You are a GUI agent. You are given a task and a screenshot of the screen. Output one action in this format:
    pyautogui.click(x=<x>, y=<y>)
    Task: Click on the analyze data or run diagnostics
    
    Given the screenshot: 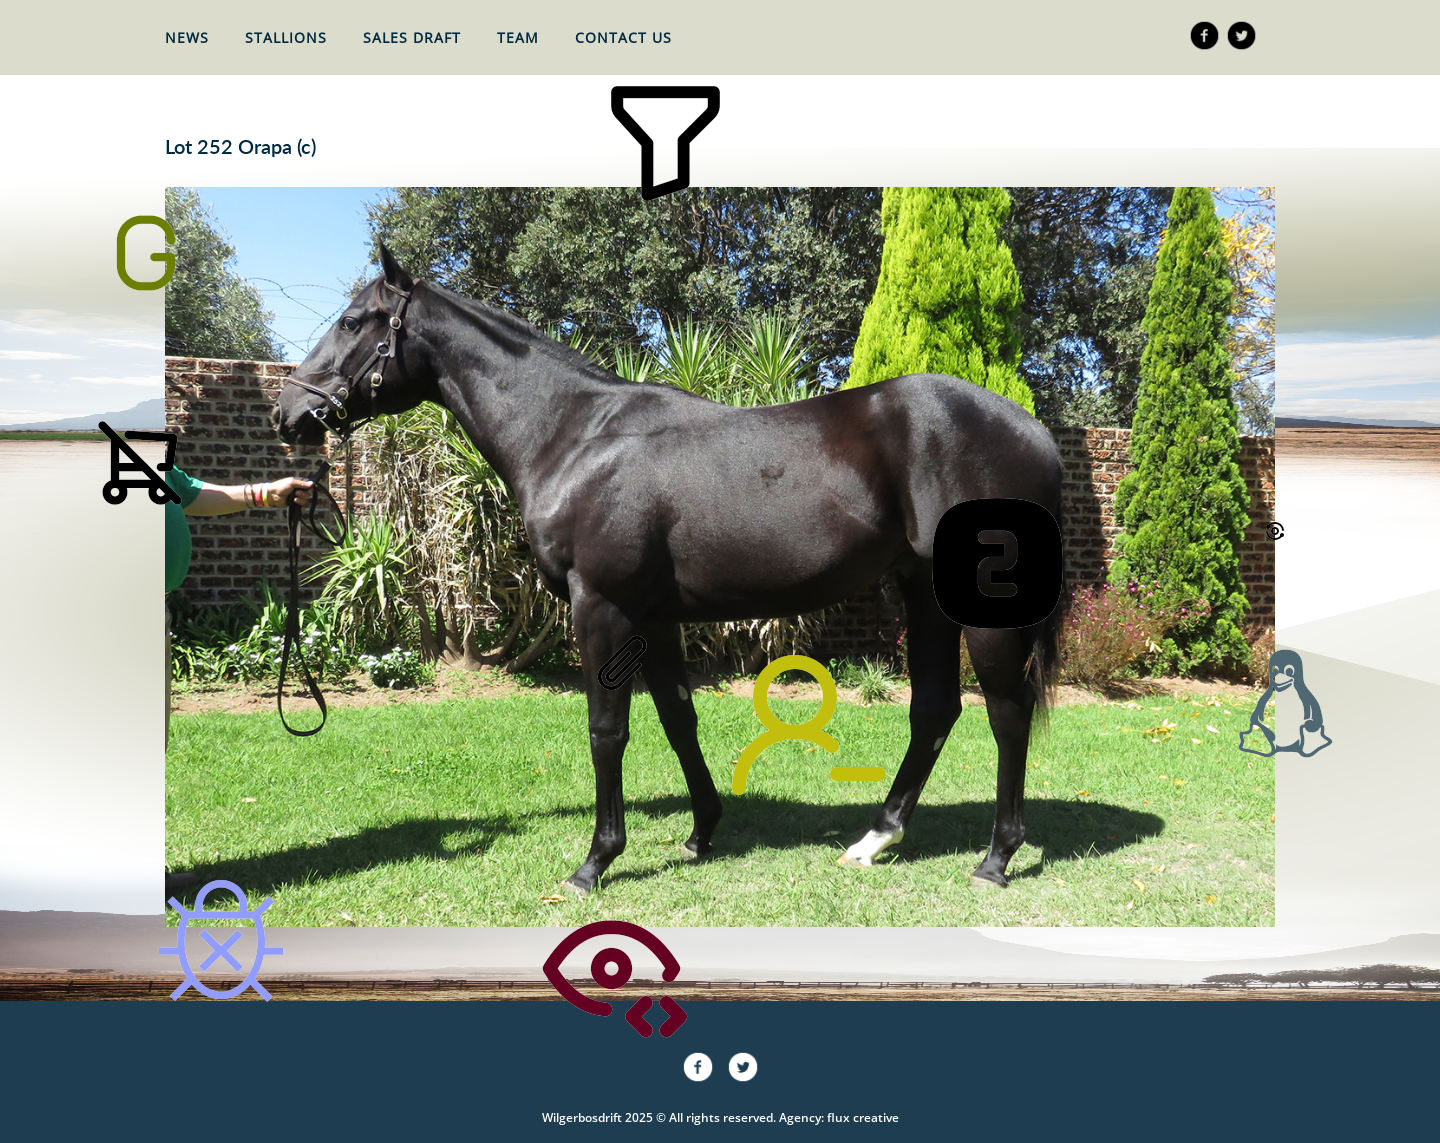 What is the action you would take?
    pyautogui.click(x=1275, y=531)
    